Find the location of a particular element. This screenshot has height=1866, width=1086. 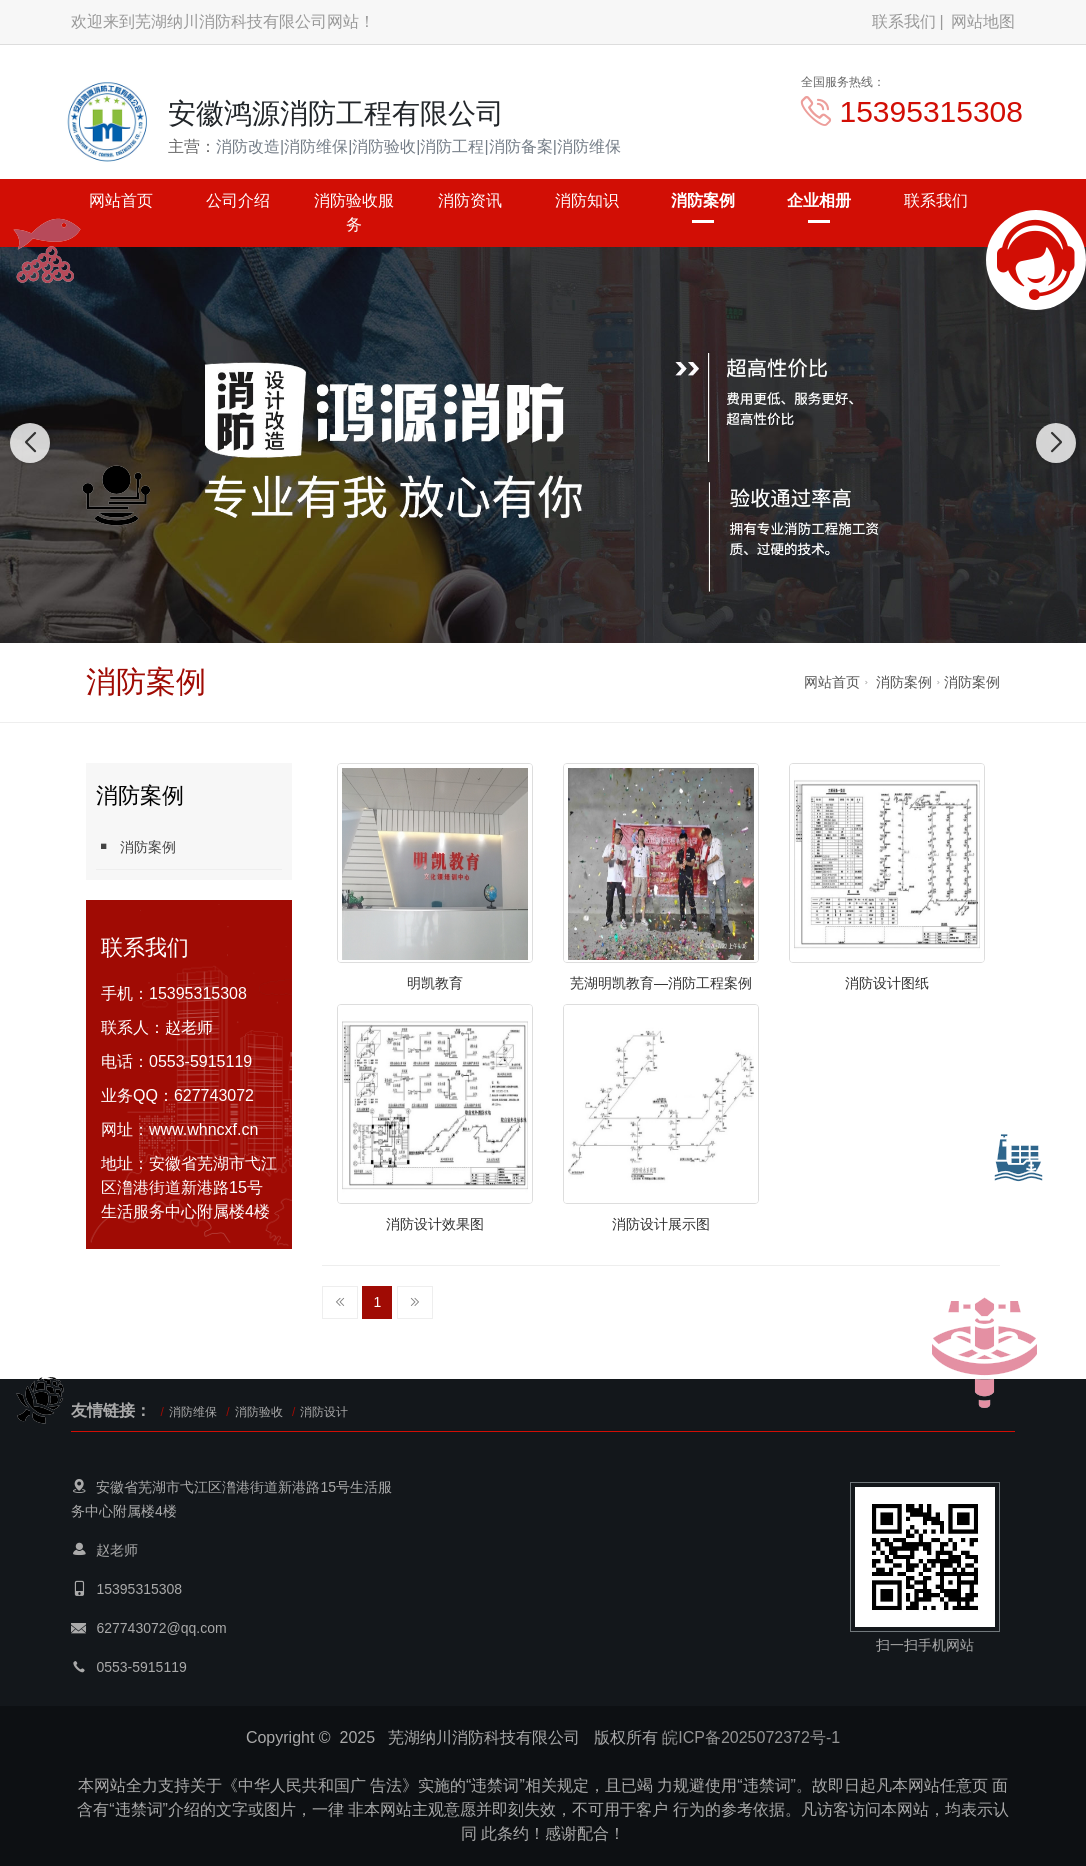

view shipping or freight status is located at coordinates (1018, 1157).